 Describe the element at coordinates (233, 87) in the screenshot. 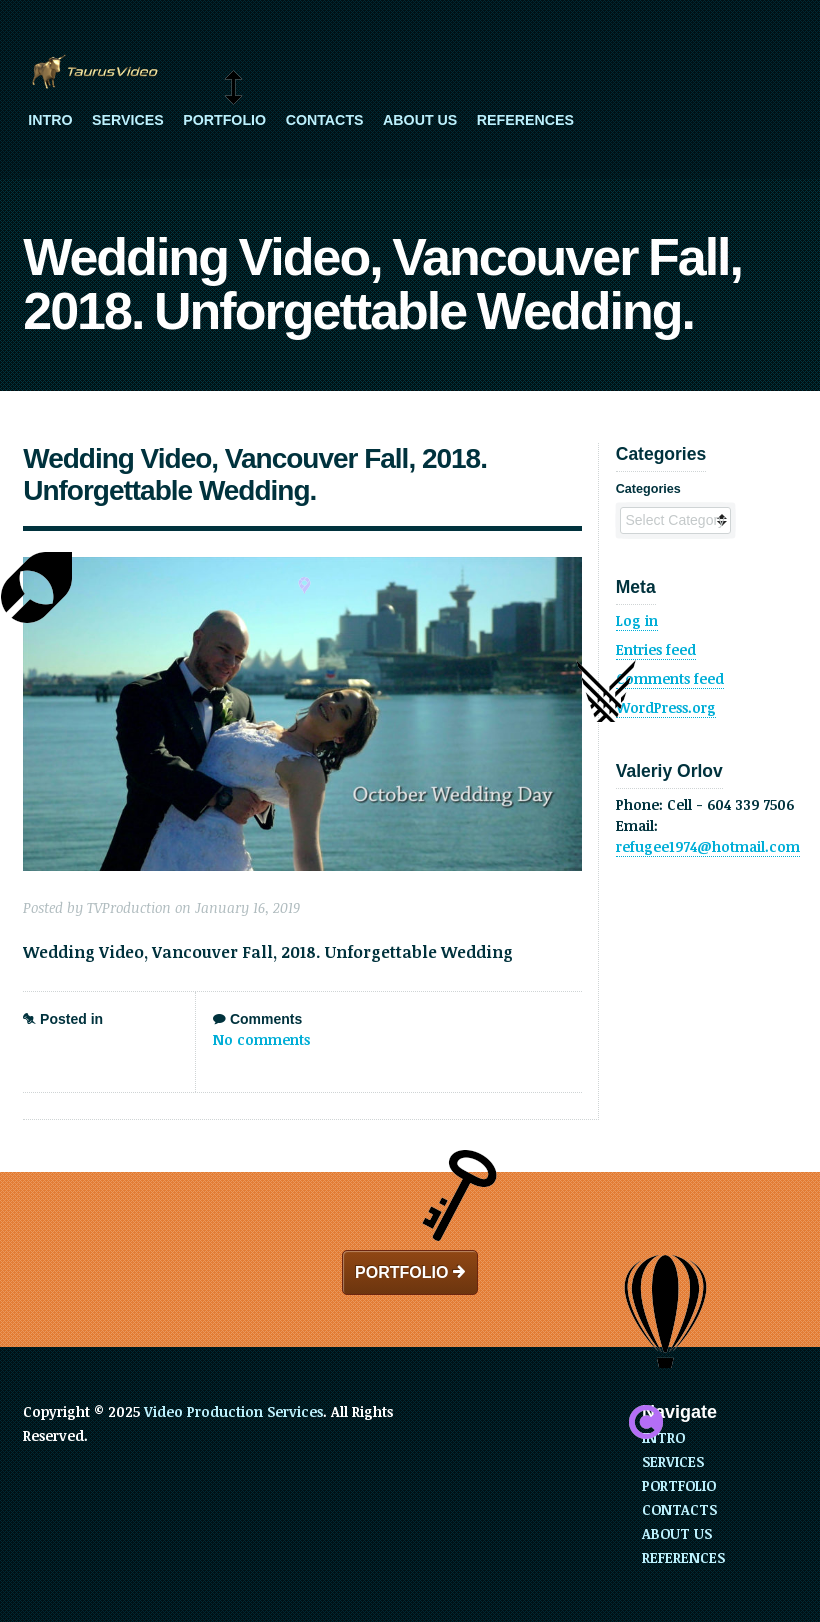

I see `expand content vertically` at that location.